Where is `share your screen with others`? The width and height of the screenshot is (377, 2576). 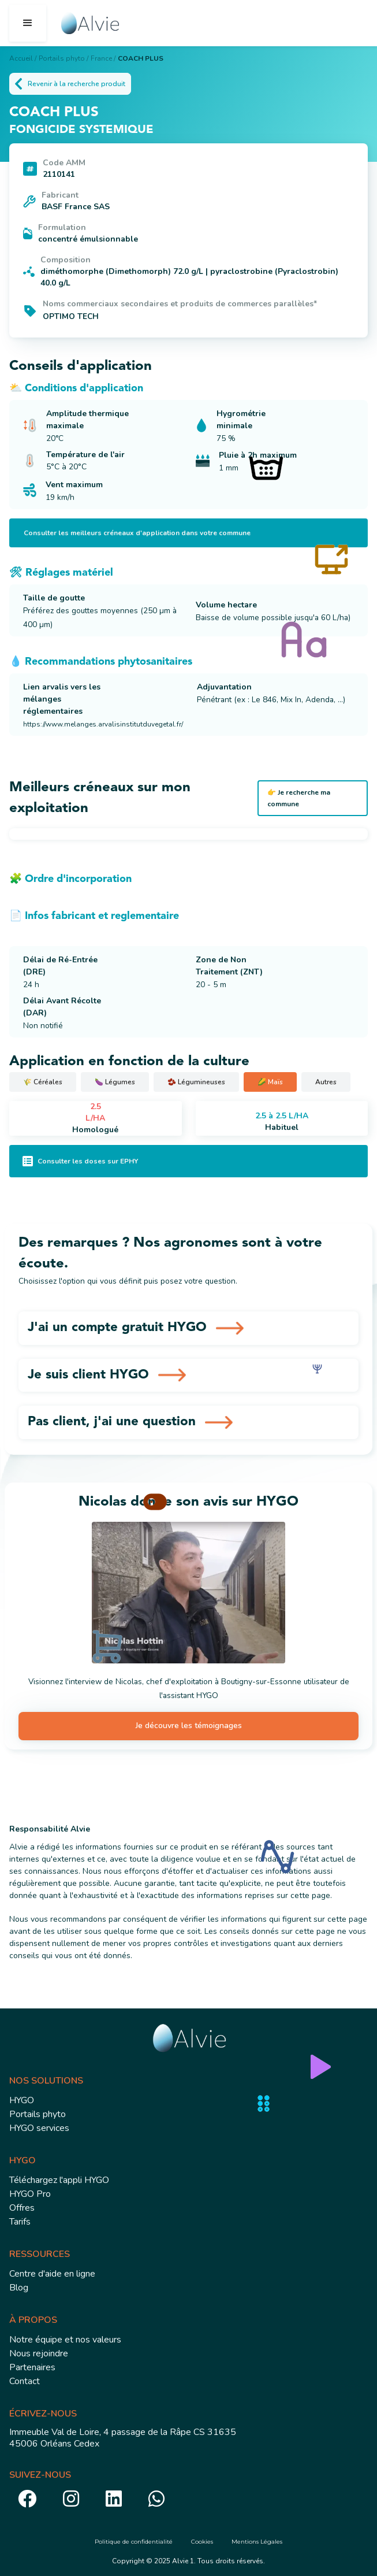
share your screen with others is located at coordinates (331, 559).